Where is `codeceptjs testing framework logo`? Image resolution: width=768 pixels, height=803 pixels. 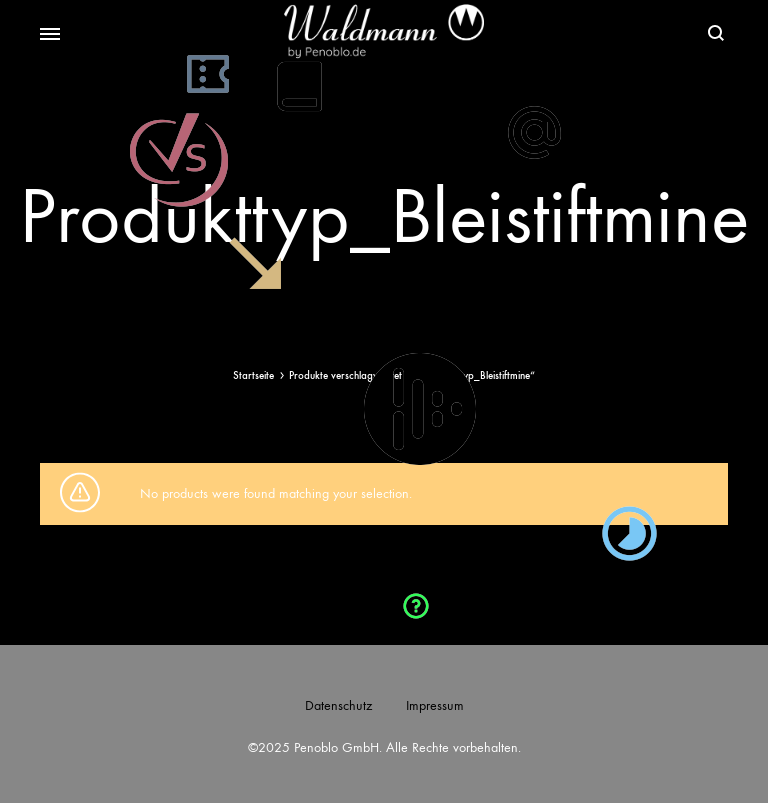 codeceptjs testing framework logo is located at coordinates (179, 160).